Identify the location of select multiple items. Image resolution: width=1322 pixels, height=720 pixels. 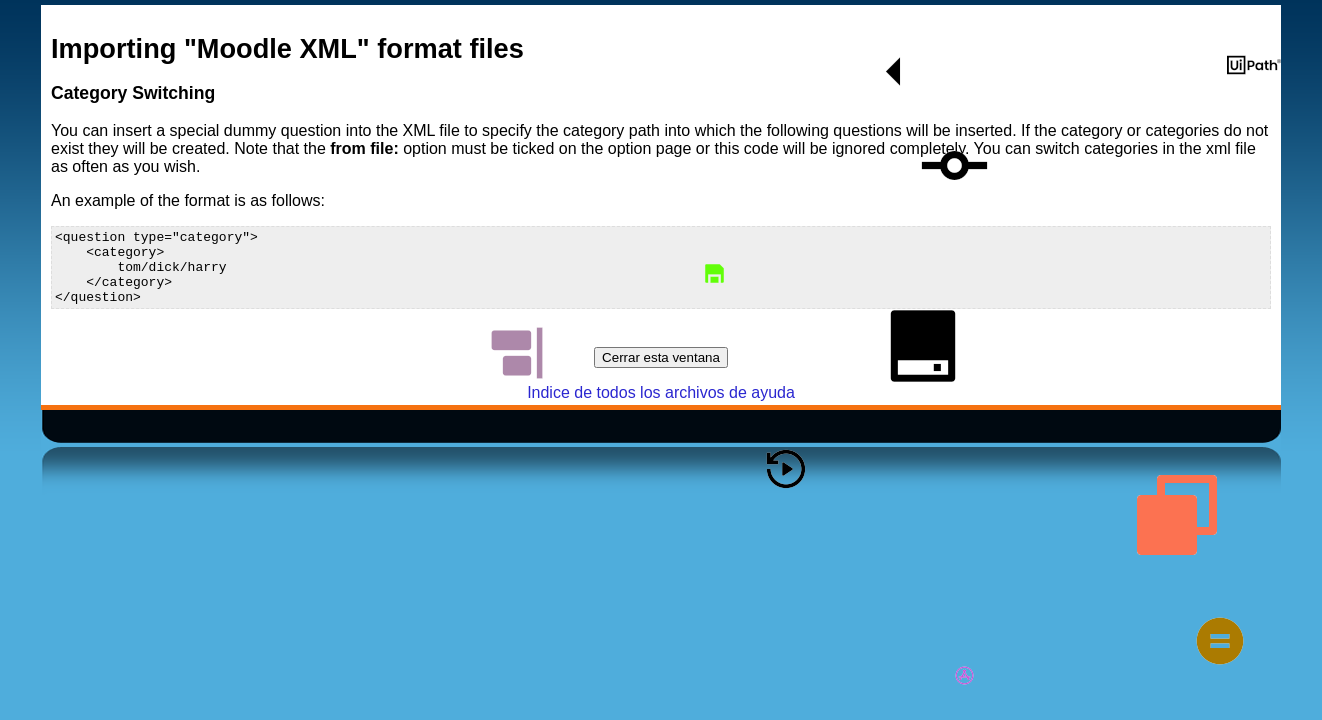
(1177, 515).